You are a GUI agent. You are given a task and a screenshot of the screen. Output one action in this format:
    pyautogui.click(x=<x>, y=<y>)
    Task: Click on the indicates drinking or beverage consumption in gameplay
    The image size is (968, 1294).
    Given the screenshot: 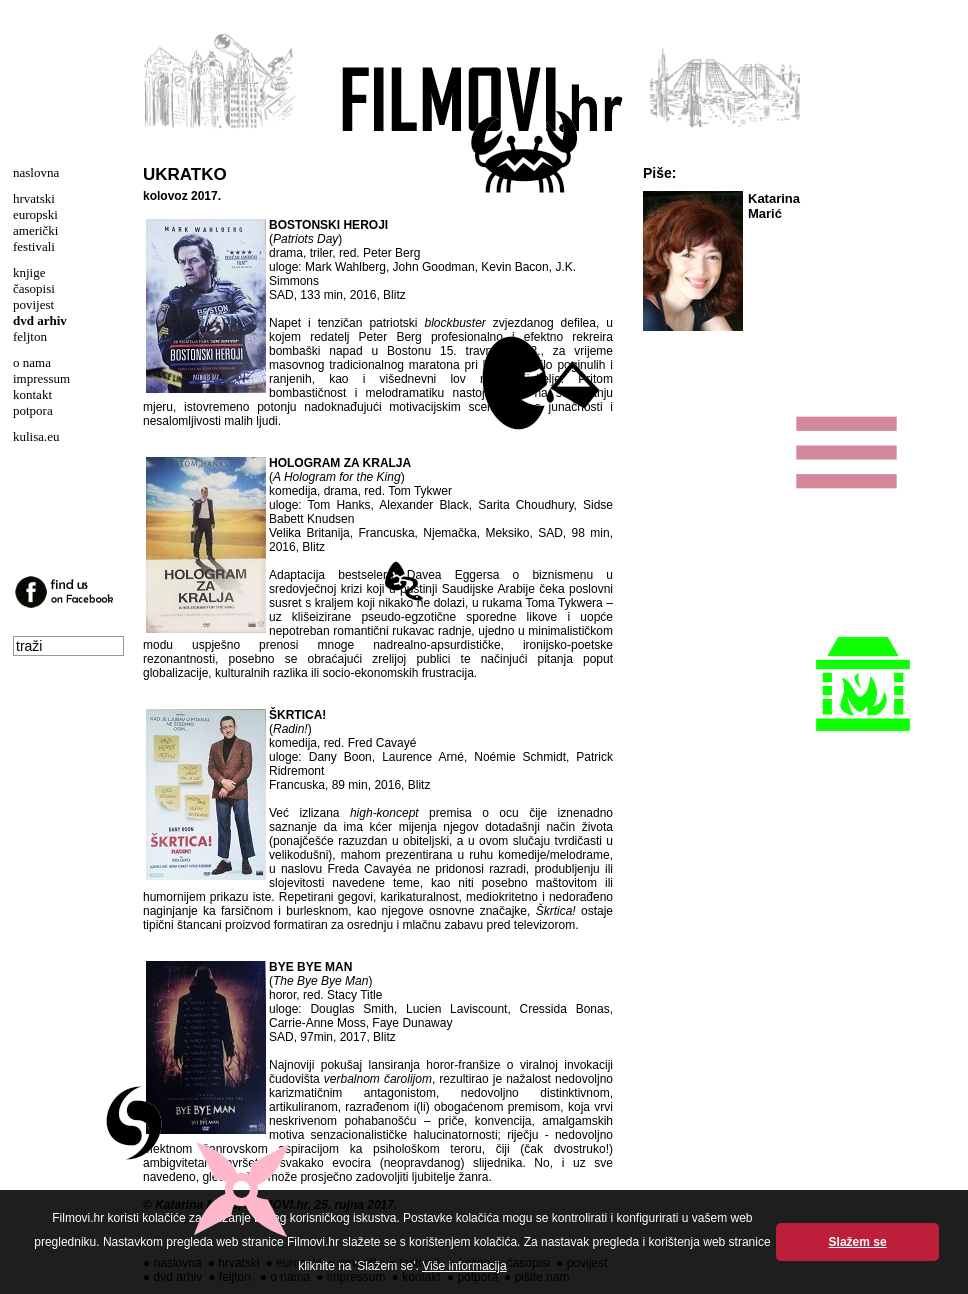 What is the action you would take?
    pyautogui.click(x=541, y=383)
    